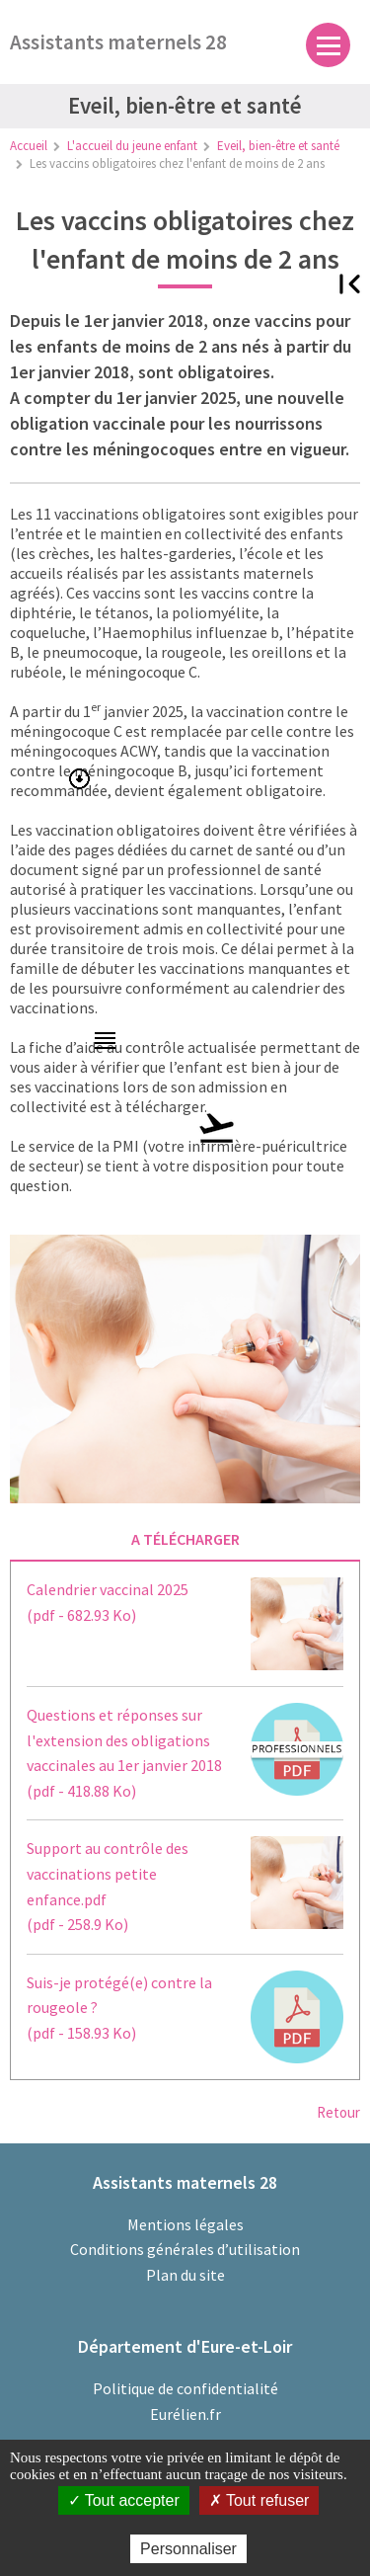 The width and height of the screenshot is (370, 2576). Describe the element at coordinates (216, 1127) in the screenshot. I see `view flight departure information` at that location.